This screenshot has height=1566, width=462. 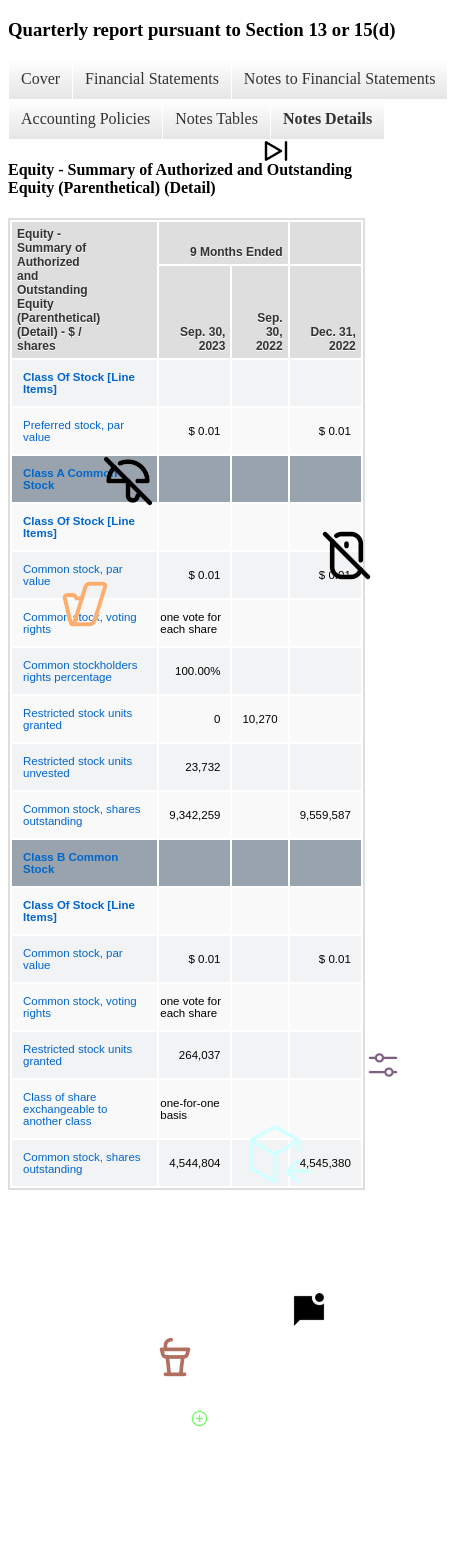 I want to click on add a new item, so click(x=199, y=1418).